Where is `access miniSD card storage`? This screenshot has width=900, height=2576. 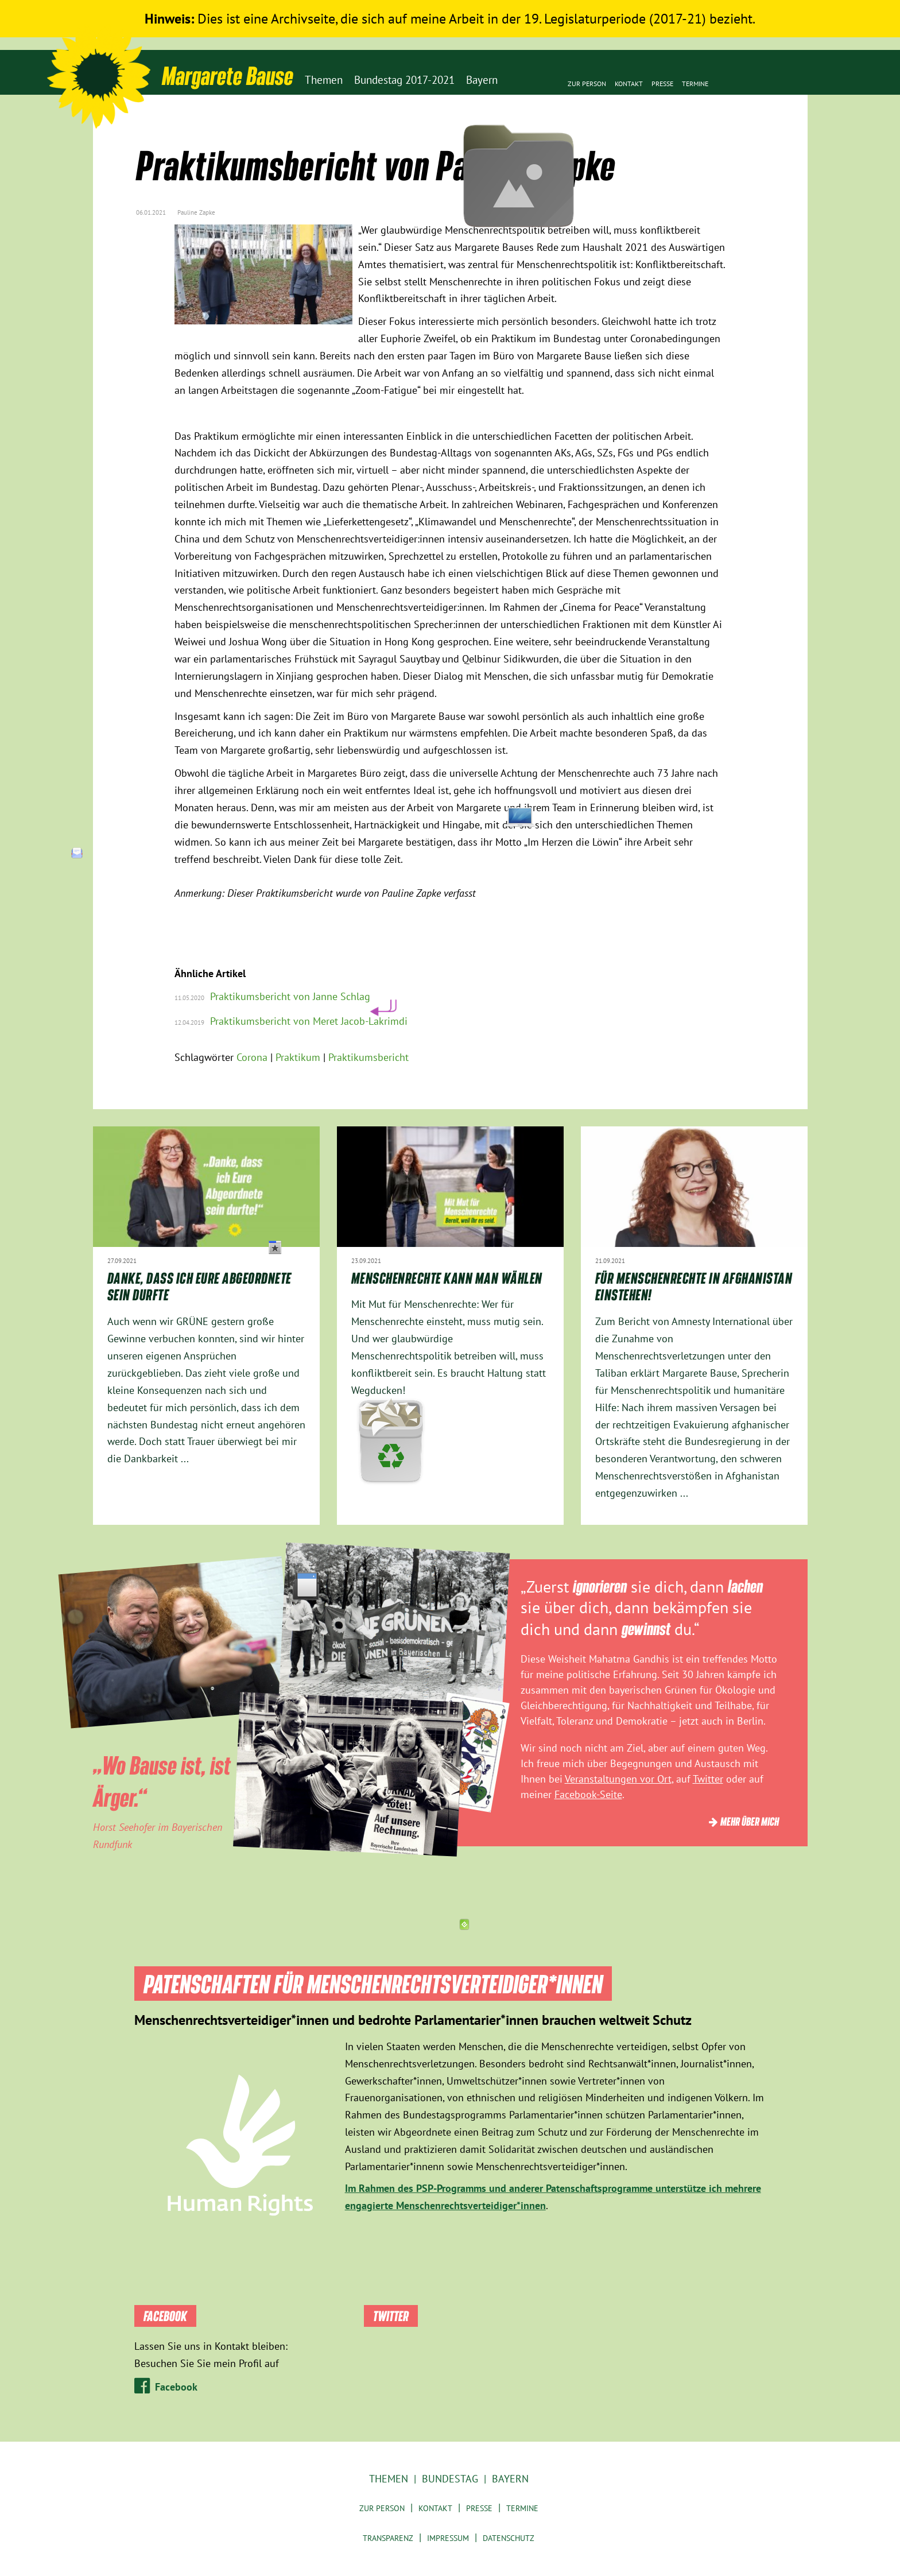
access miniSD card storage is located at coordinates (306, 1586).